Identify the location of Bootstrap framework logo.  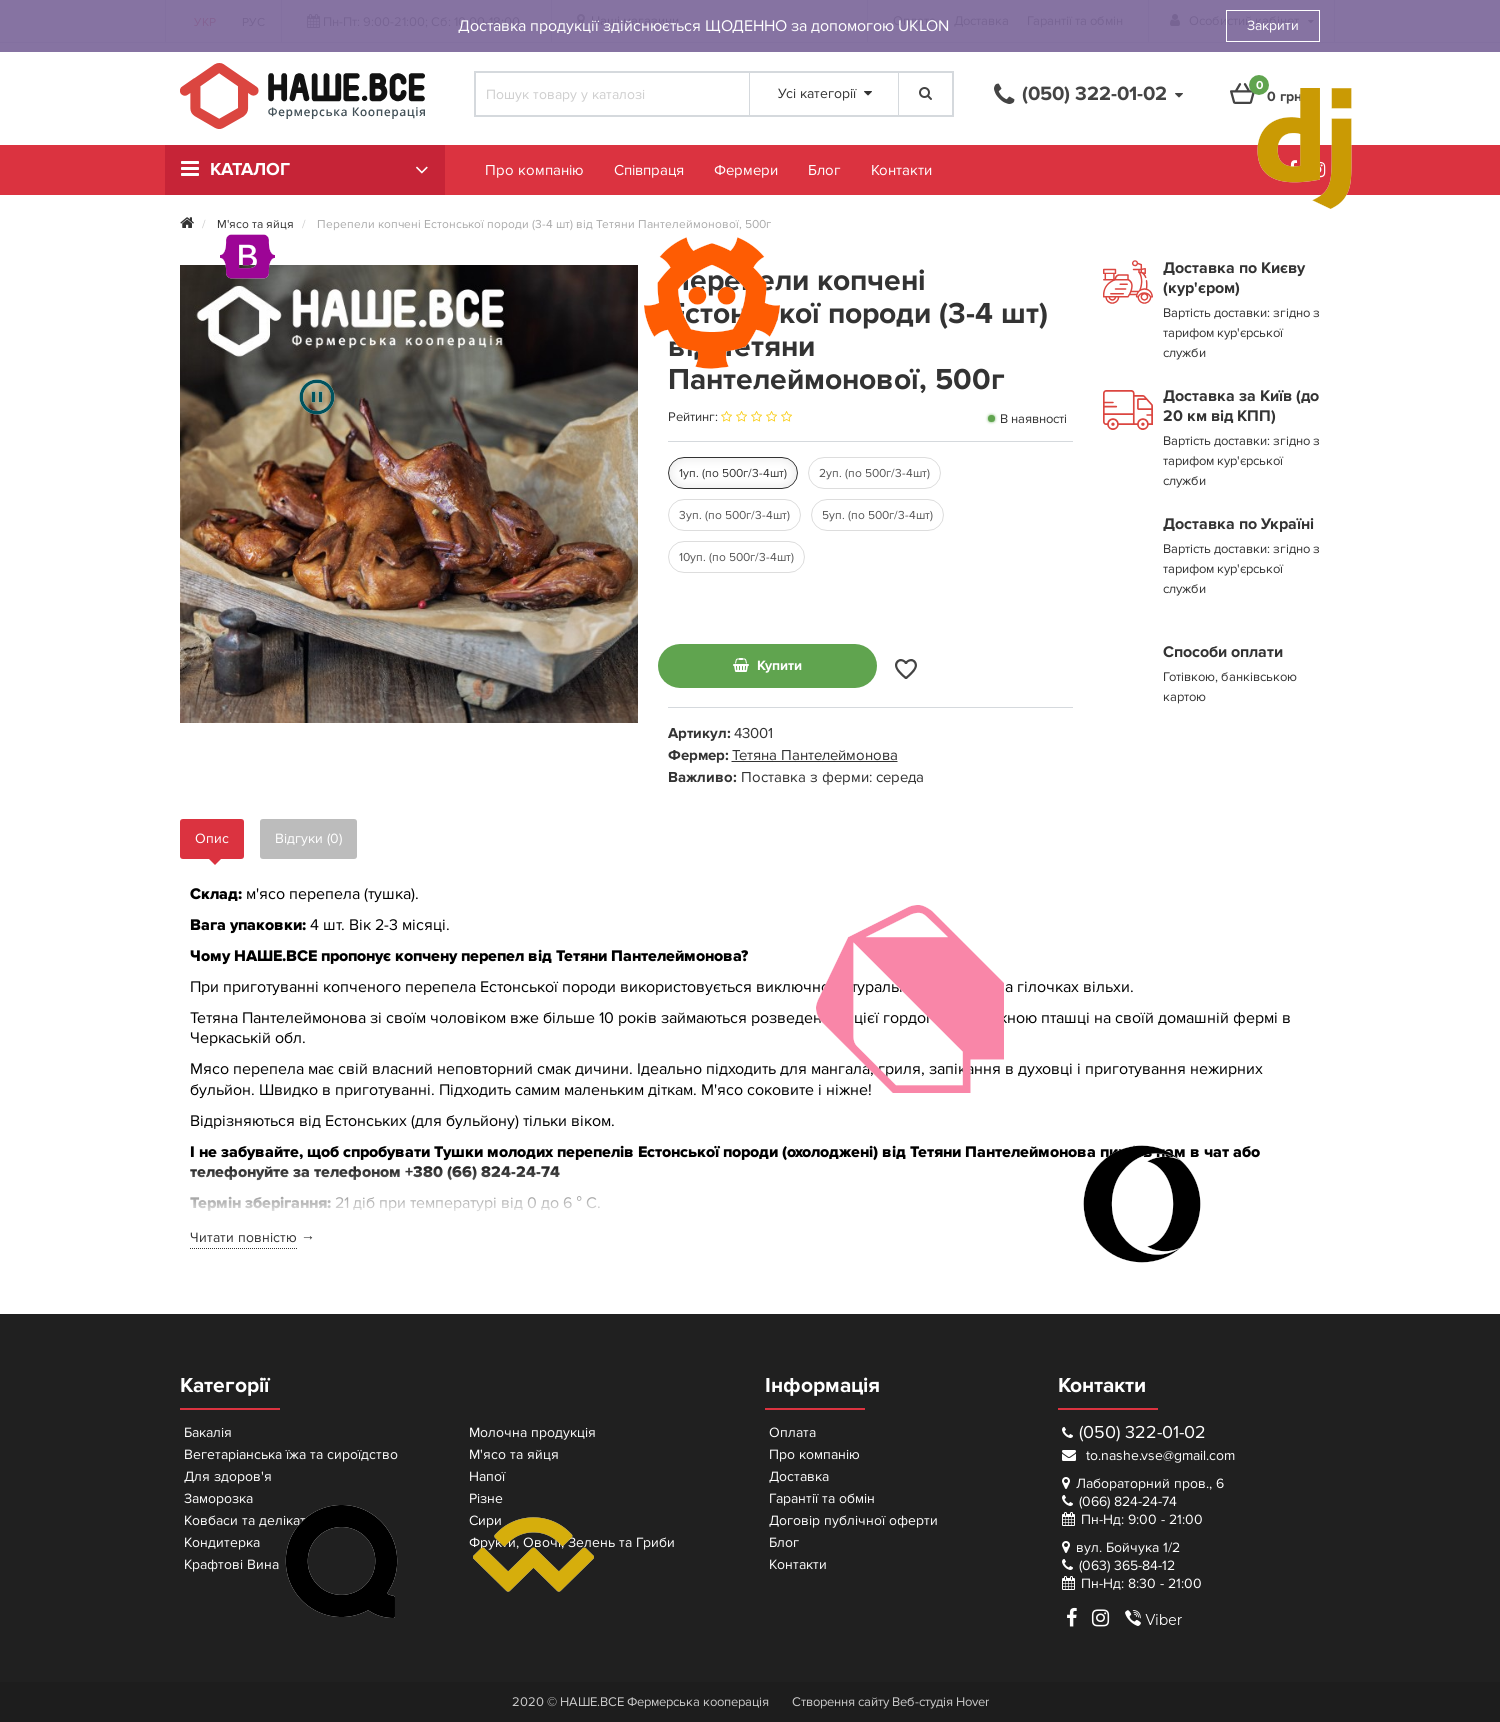
(247, 256).